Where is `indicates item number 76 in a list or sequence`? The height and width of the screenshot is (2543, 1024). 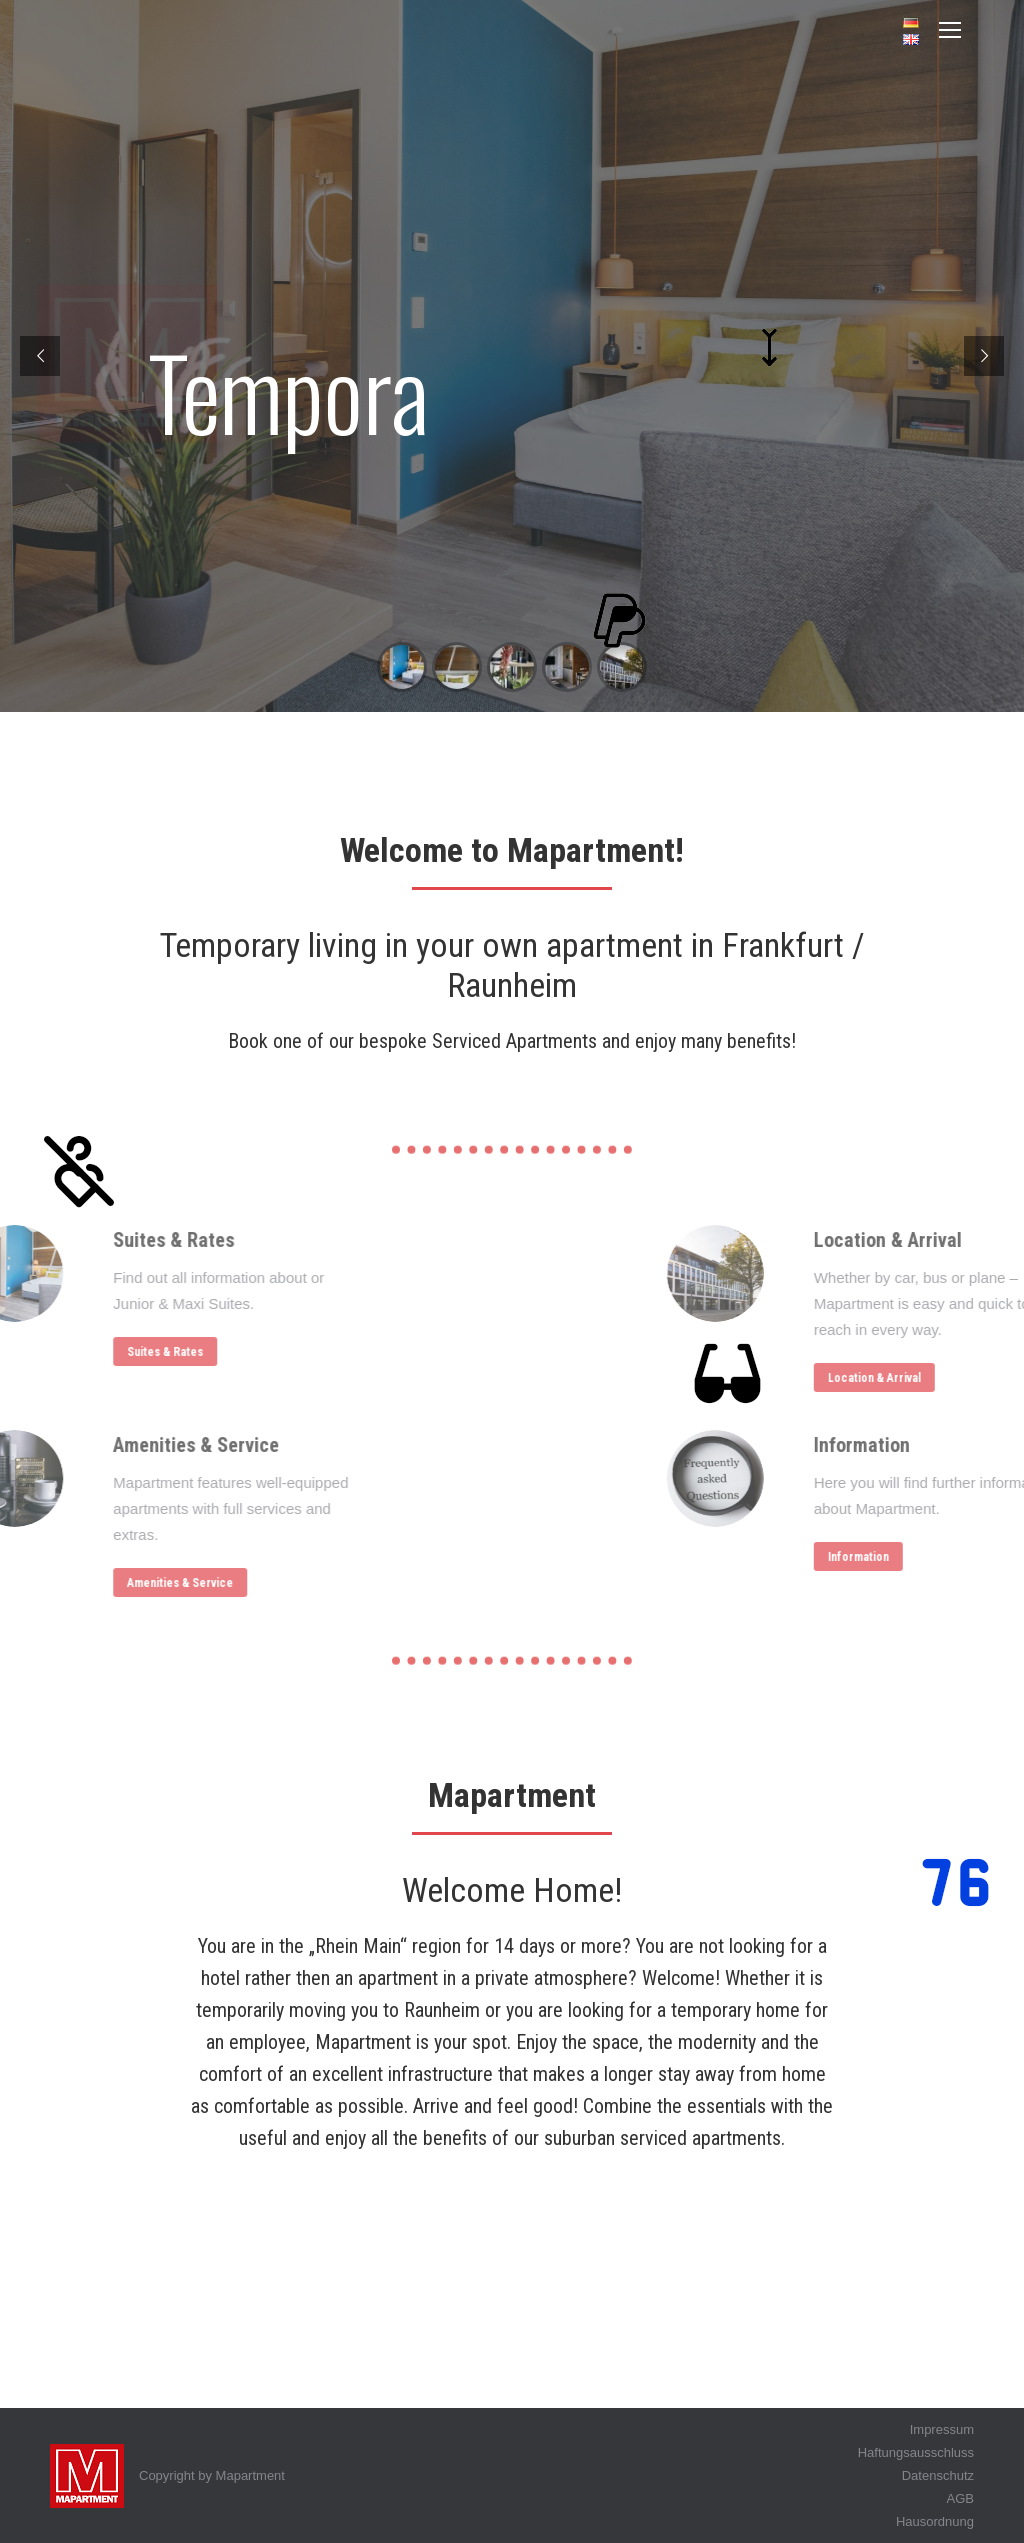 indicates item number 76 in a list or sequence is located at coordinates (955, 1882).